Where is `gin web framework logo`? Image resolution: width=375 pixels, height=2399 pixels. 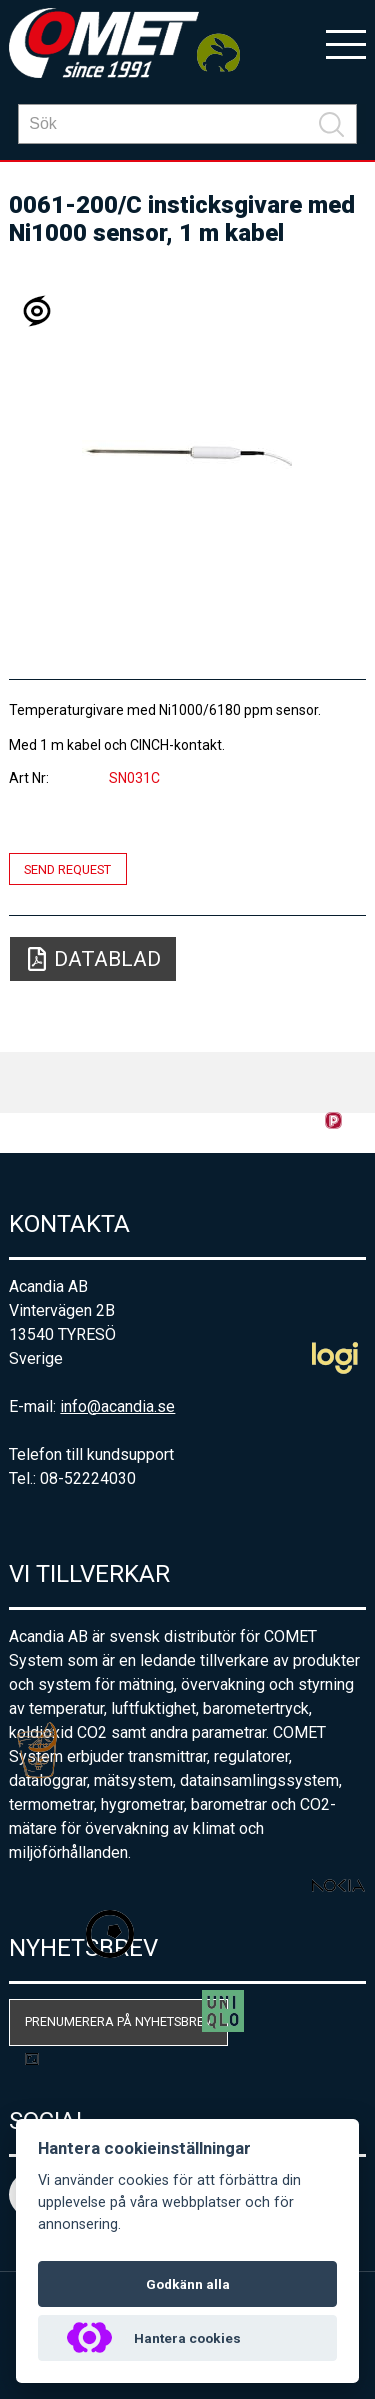 gin web framework logo is located at coordinates (37, 1750).